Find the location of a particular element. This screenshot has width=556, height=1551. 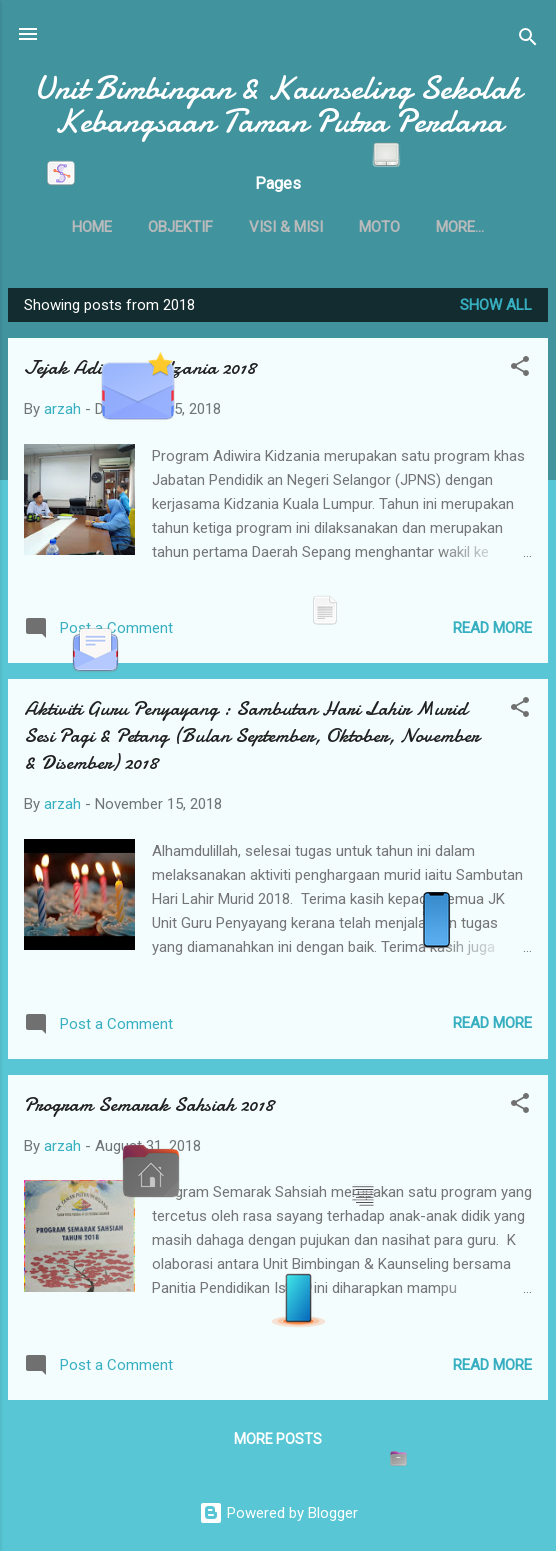

access your home folder is located at coordinates (151, 1171).